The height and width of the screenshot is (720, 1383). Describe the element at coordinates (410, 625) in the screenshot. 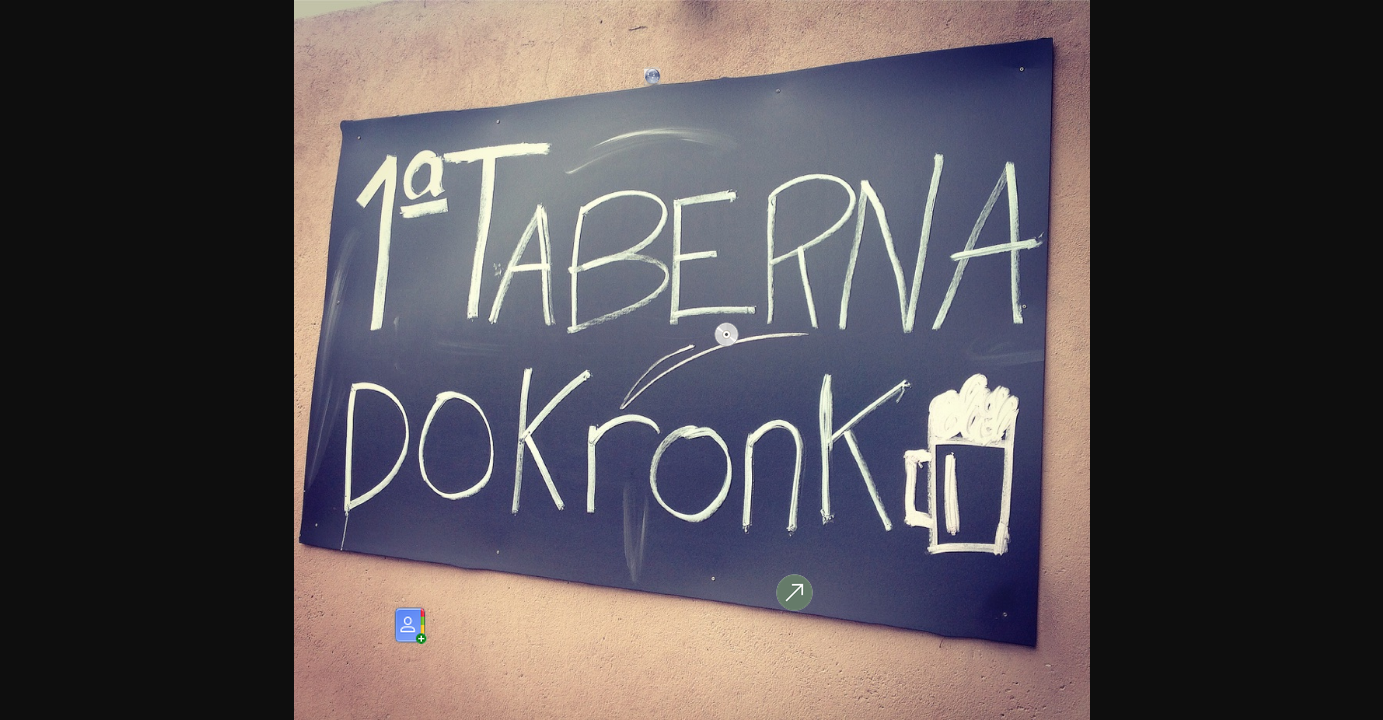

I see `add a new contact to your address book` at that location.